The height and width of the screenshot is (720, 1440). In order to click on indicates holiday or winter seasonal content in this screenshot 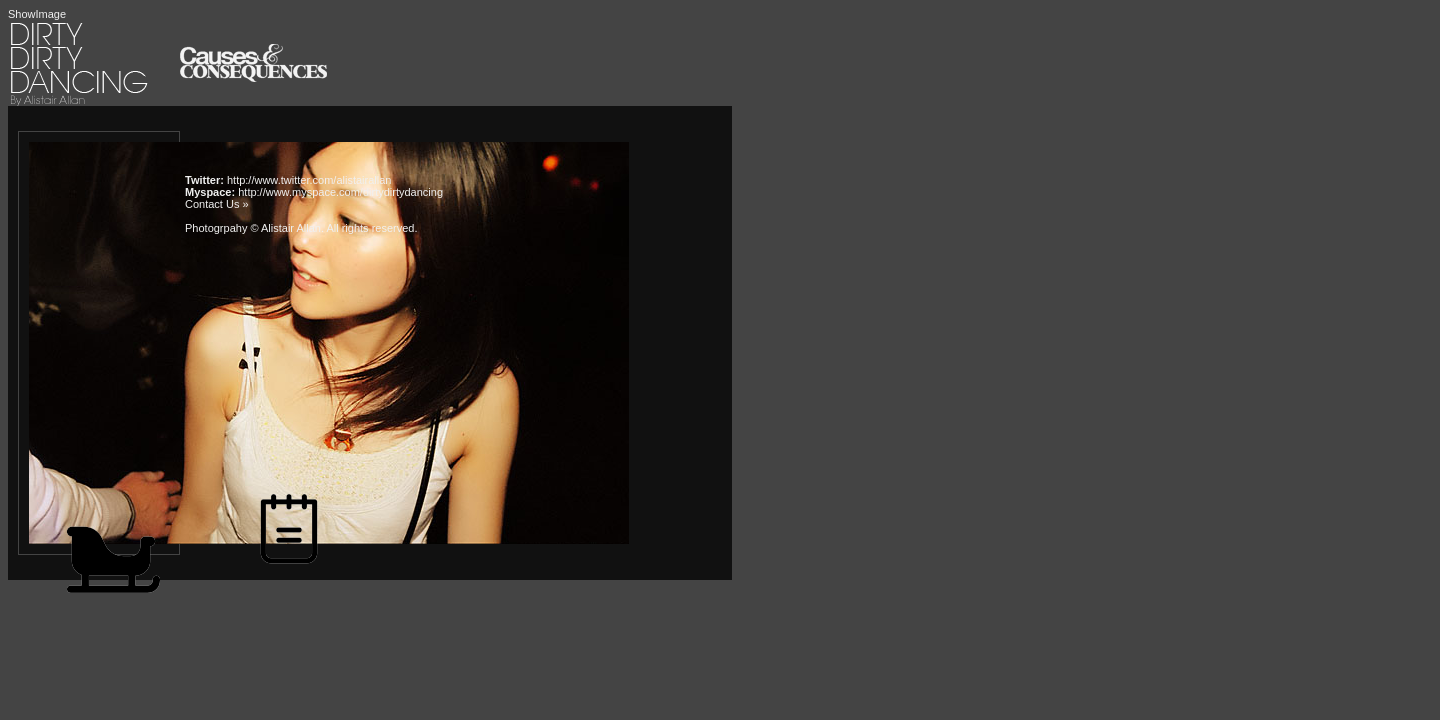, I will do `click(111, 561)`.